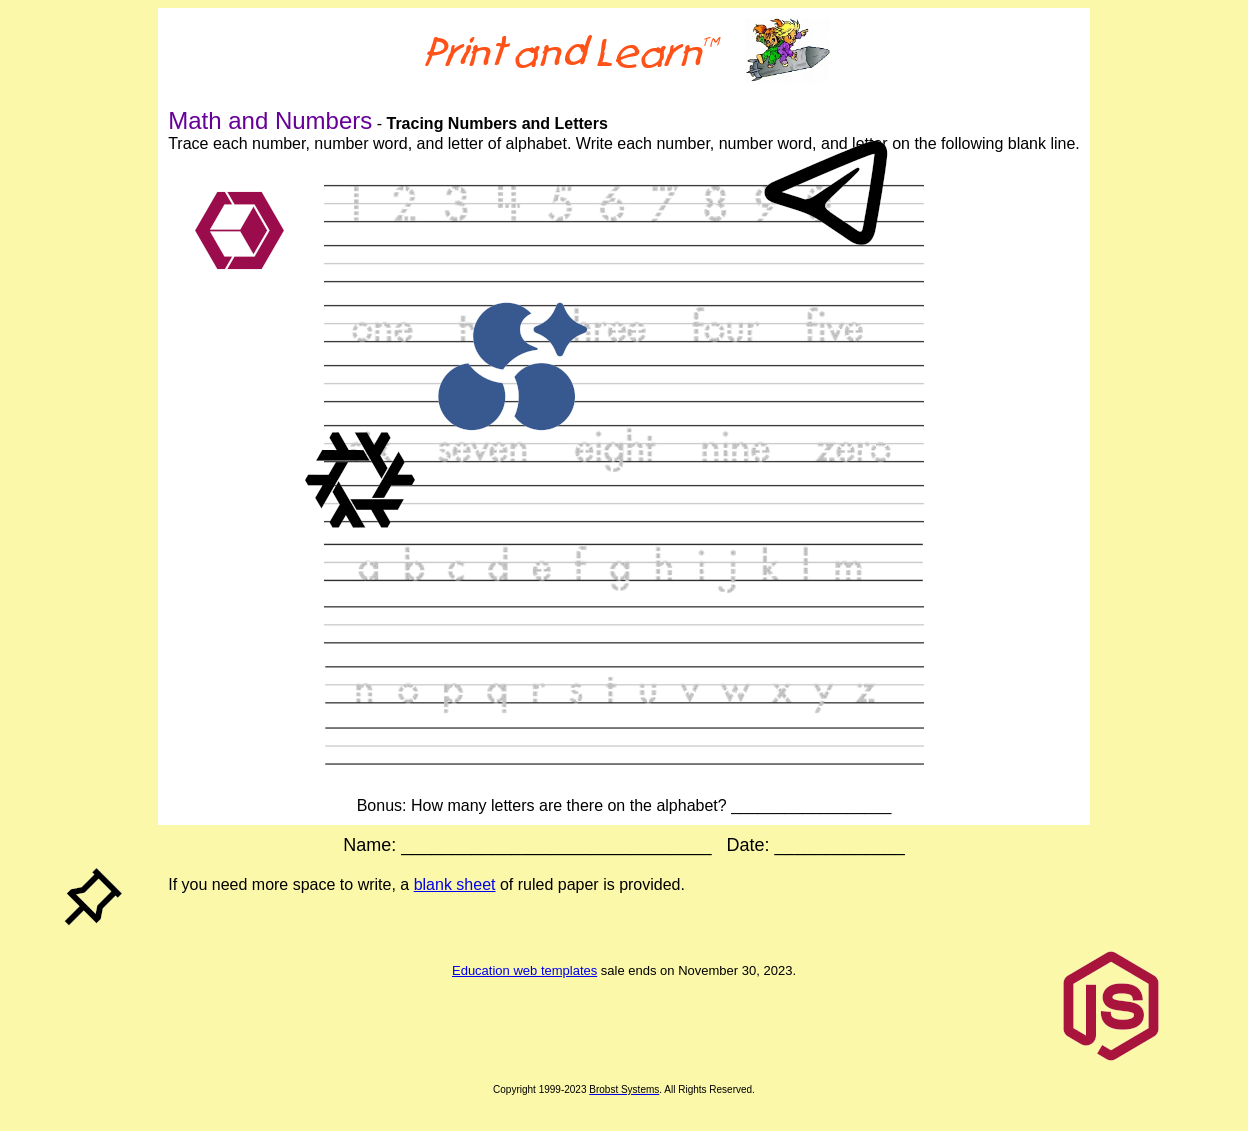 This screenshot has width=1248, height=1131. I want to click on Node.js runtime environment logo, so click(1111, 1006).